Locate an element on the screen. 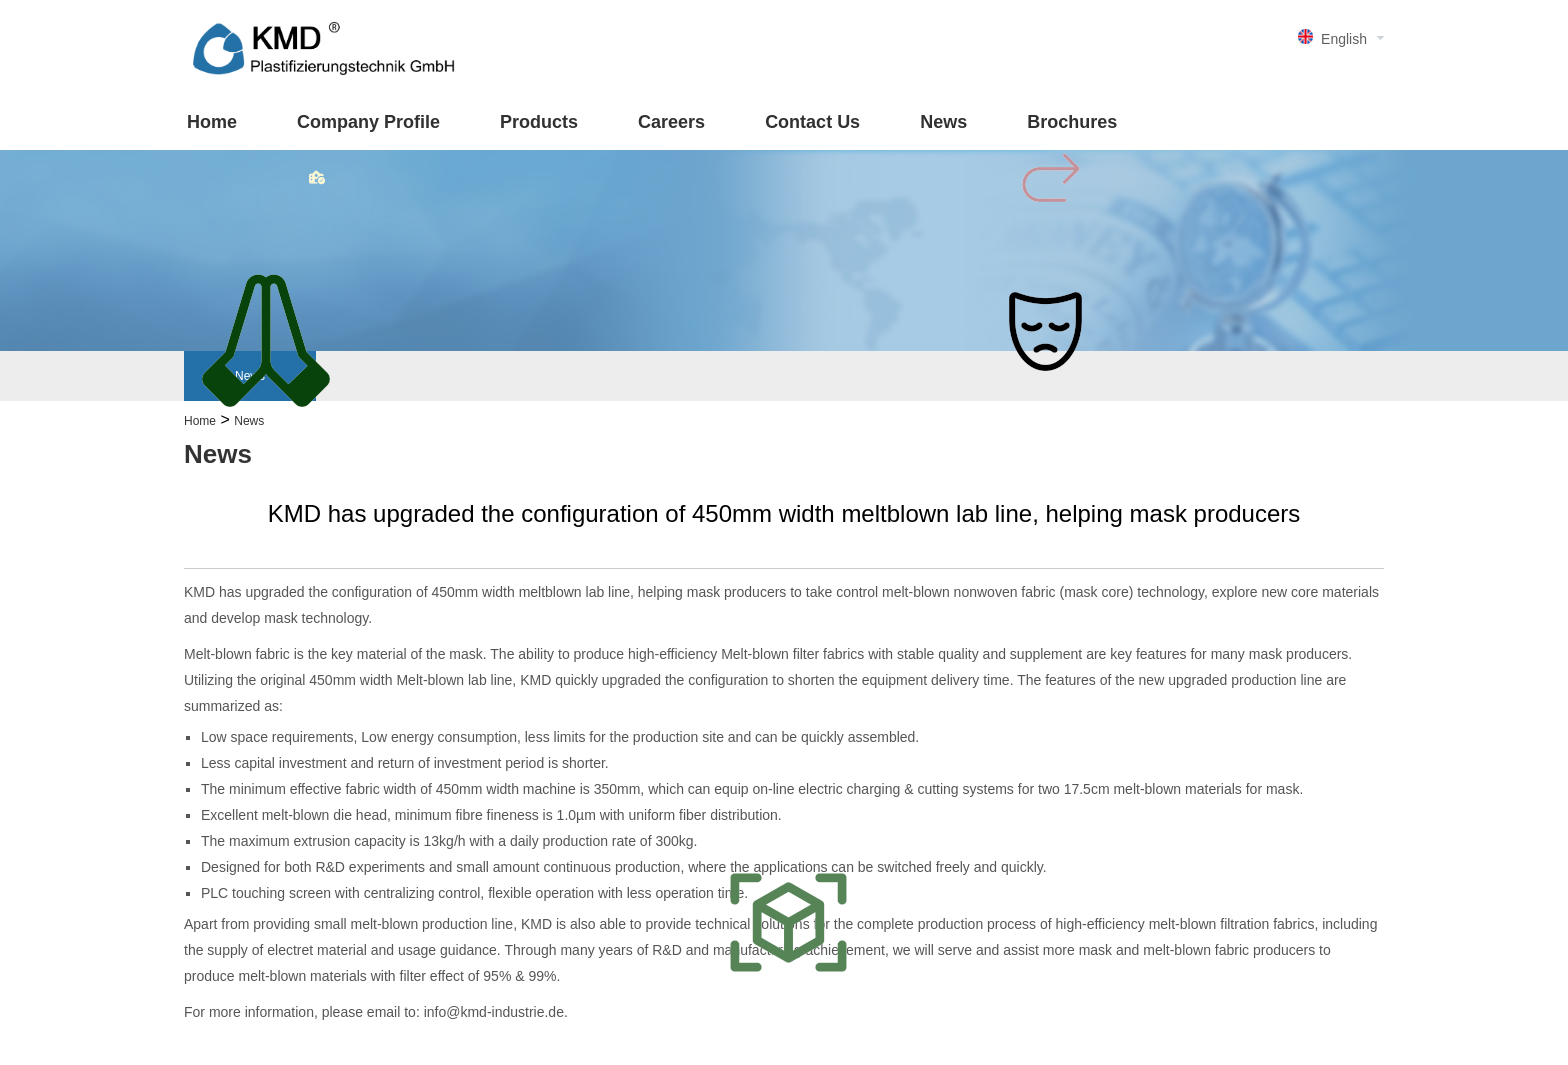 This screenshot has height=1065, width=1568. school verification complete is located at coordinates (317, 177).